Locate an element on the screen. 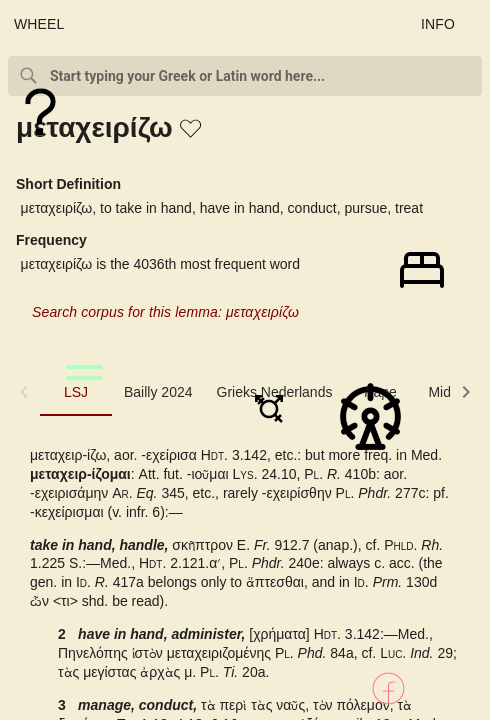 The height and width of the screenshot is (720, 490). view hotel or accommodation options is located at coordinates (422, 270).